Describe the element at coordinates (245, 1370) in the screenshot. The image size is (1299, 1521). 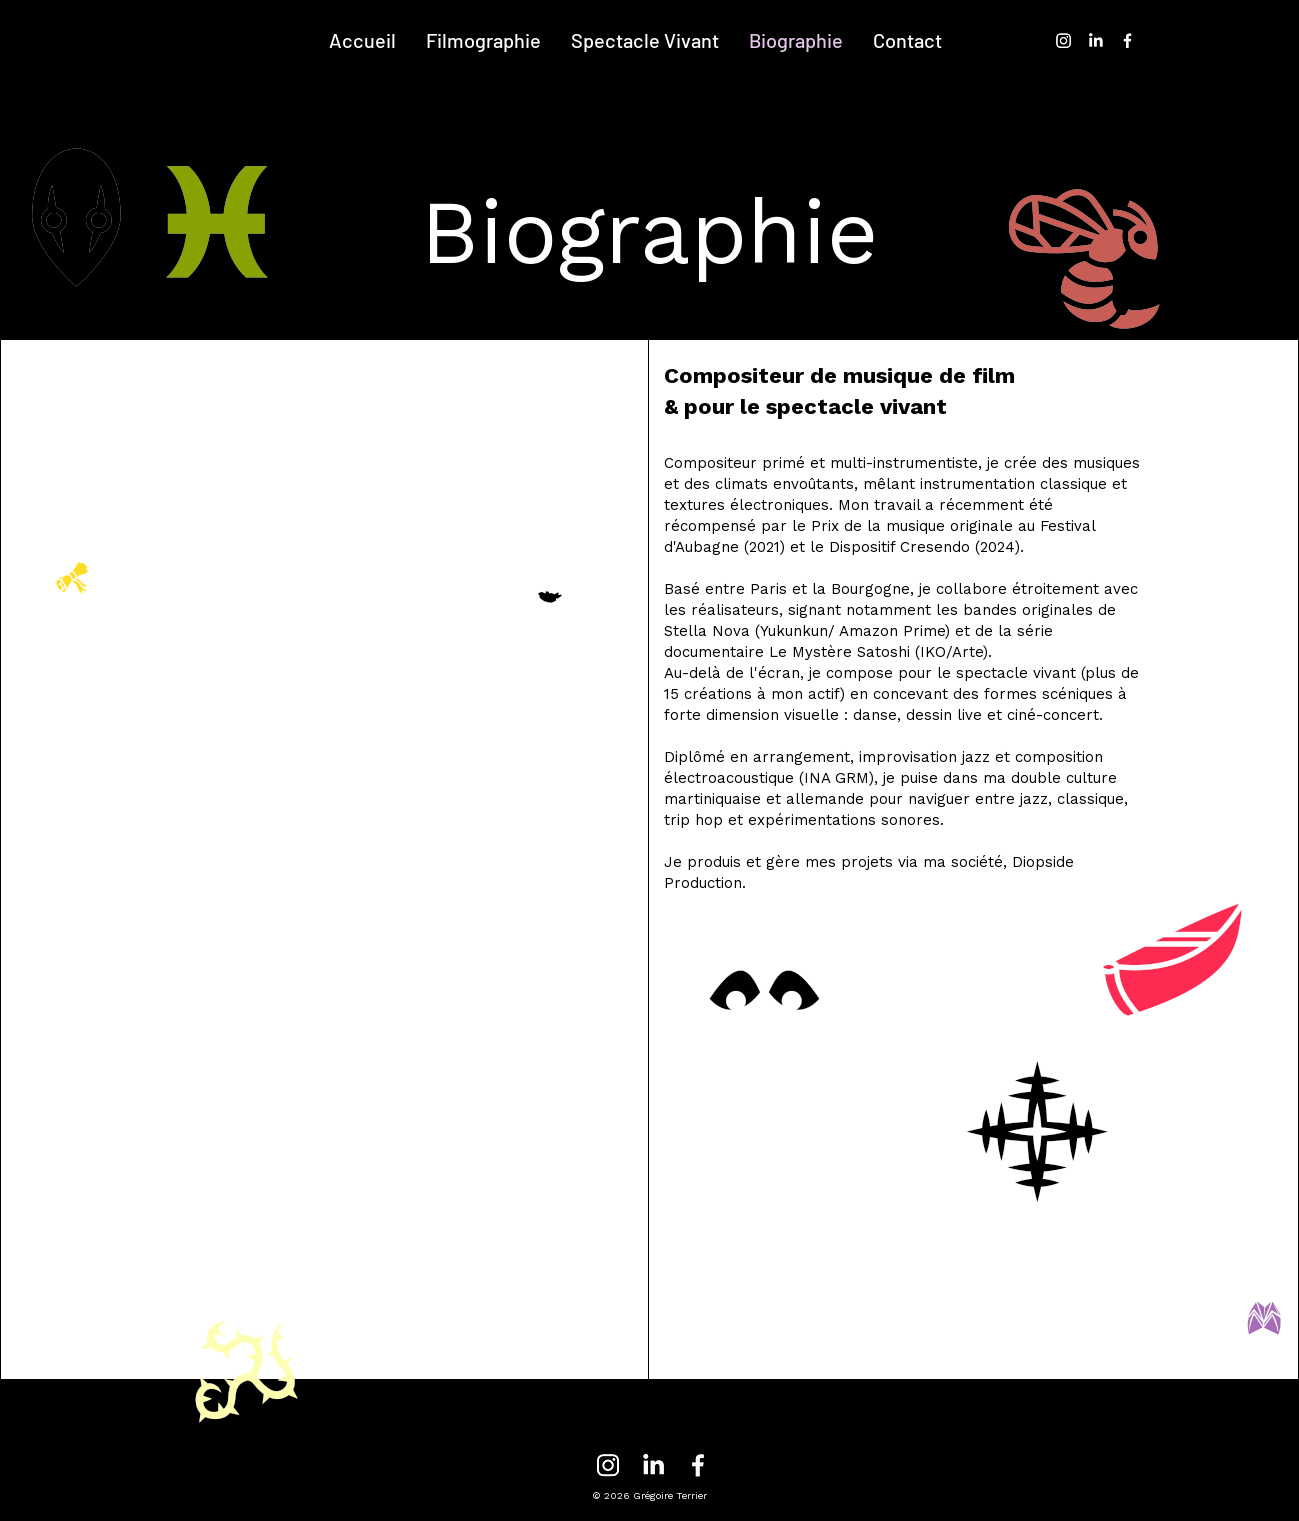
I see `select a thorny or cursed status effect` at that location.